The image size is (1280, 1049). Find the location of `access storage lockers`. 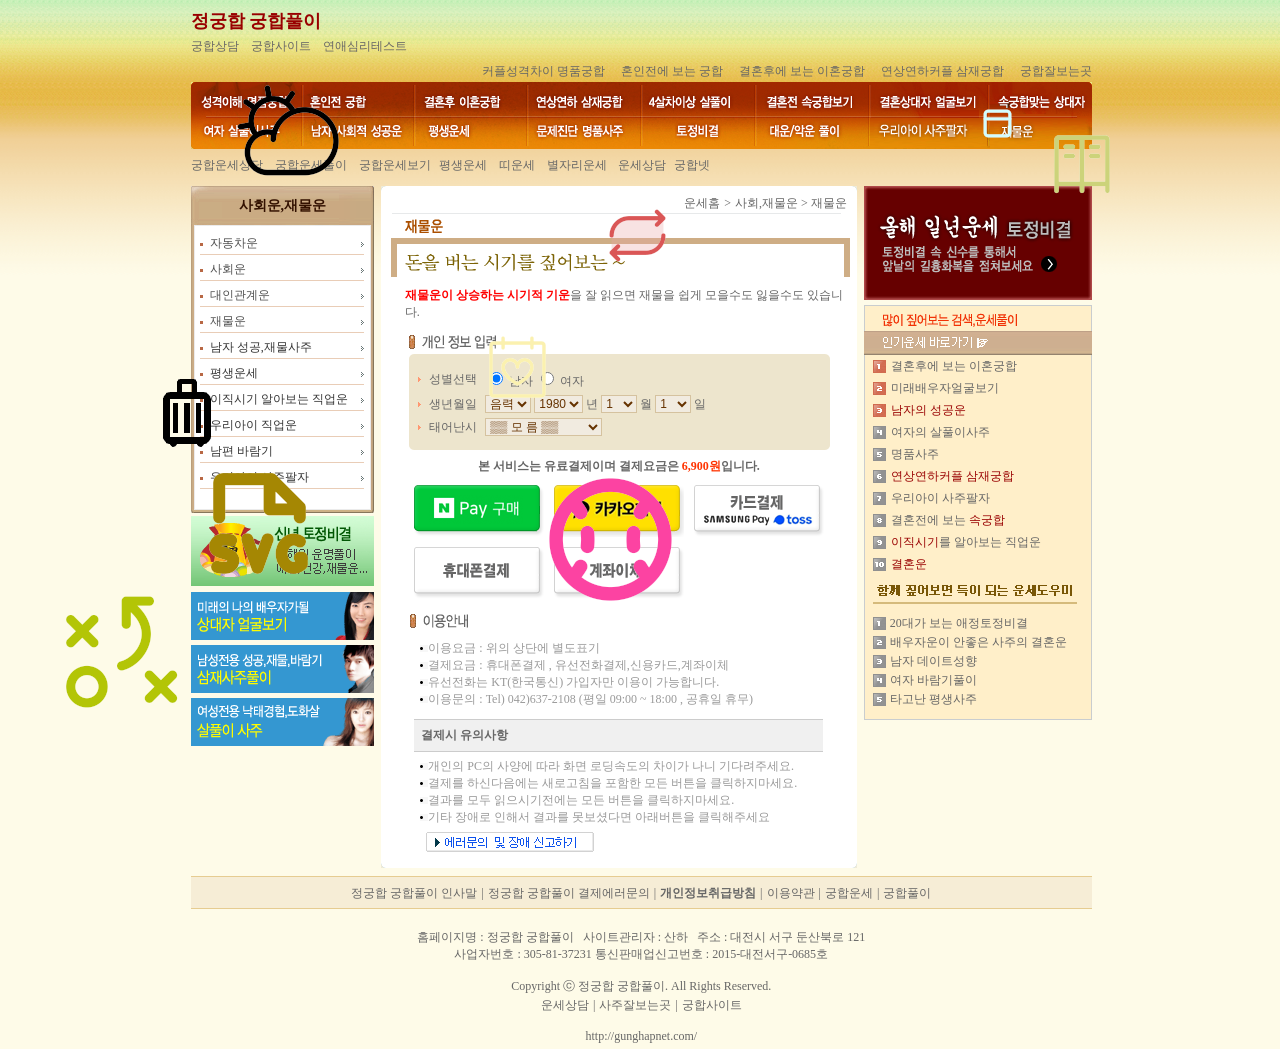

access storage lockers is located at coordinates (1082, 163).